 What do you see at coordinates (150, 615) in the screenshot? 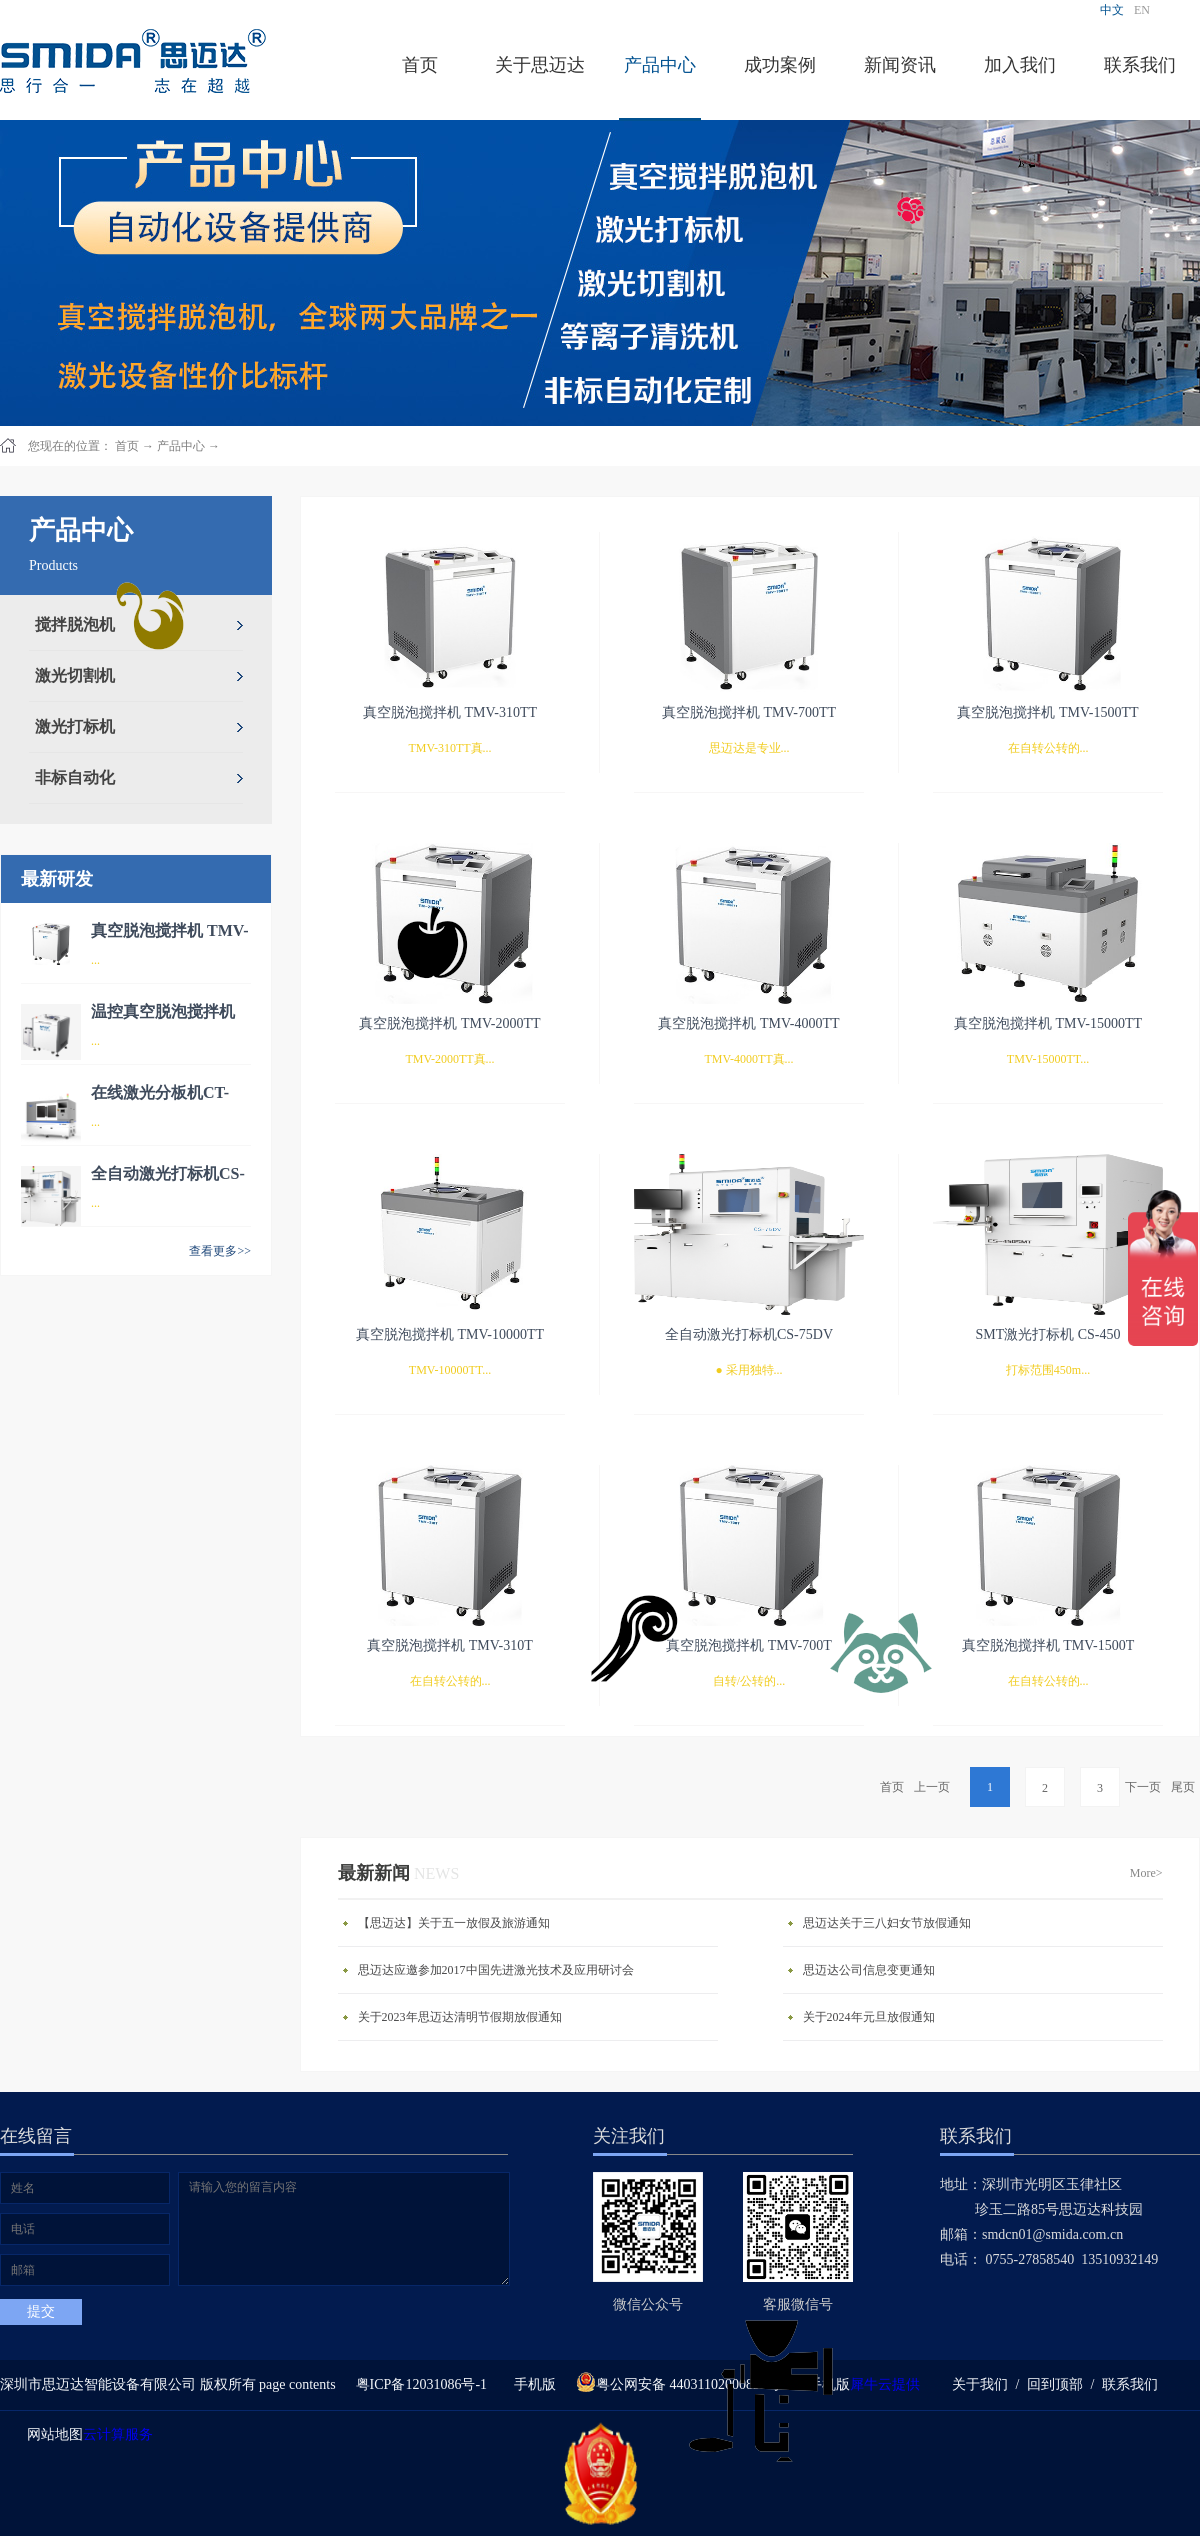
I see `indicates a fire or flame effect in a game` at bounding box center [150, 615].